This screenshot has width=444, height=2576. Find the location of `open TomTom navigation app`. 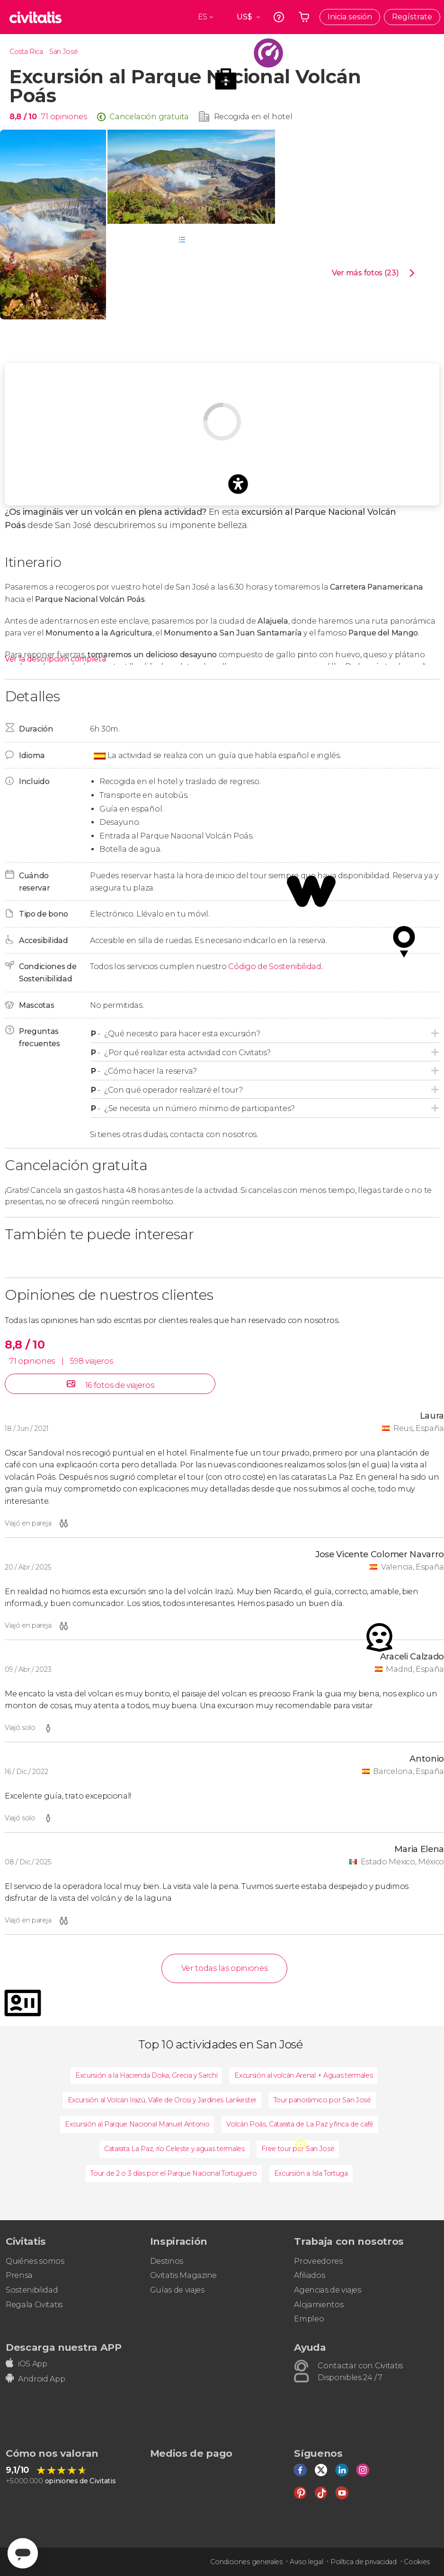

open TomTom navigation app is located at coordinates (404, 942).